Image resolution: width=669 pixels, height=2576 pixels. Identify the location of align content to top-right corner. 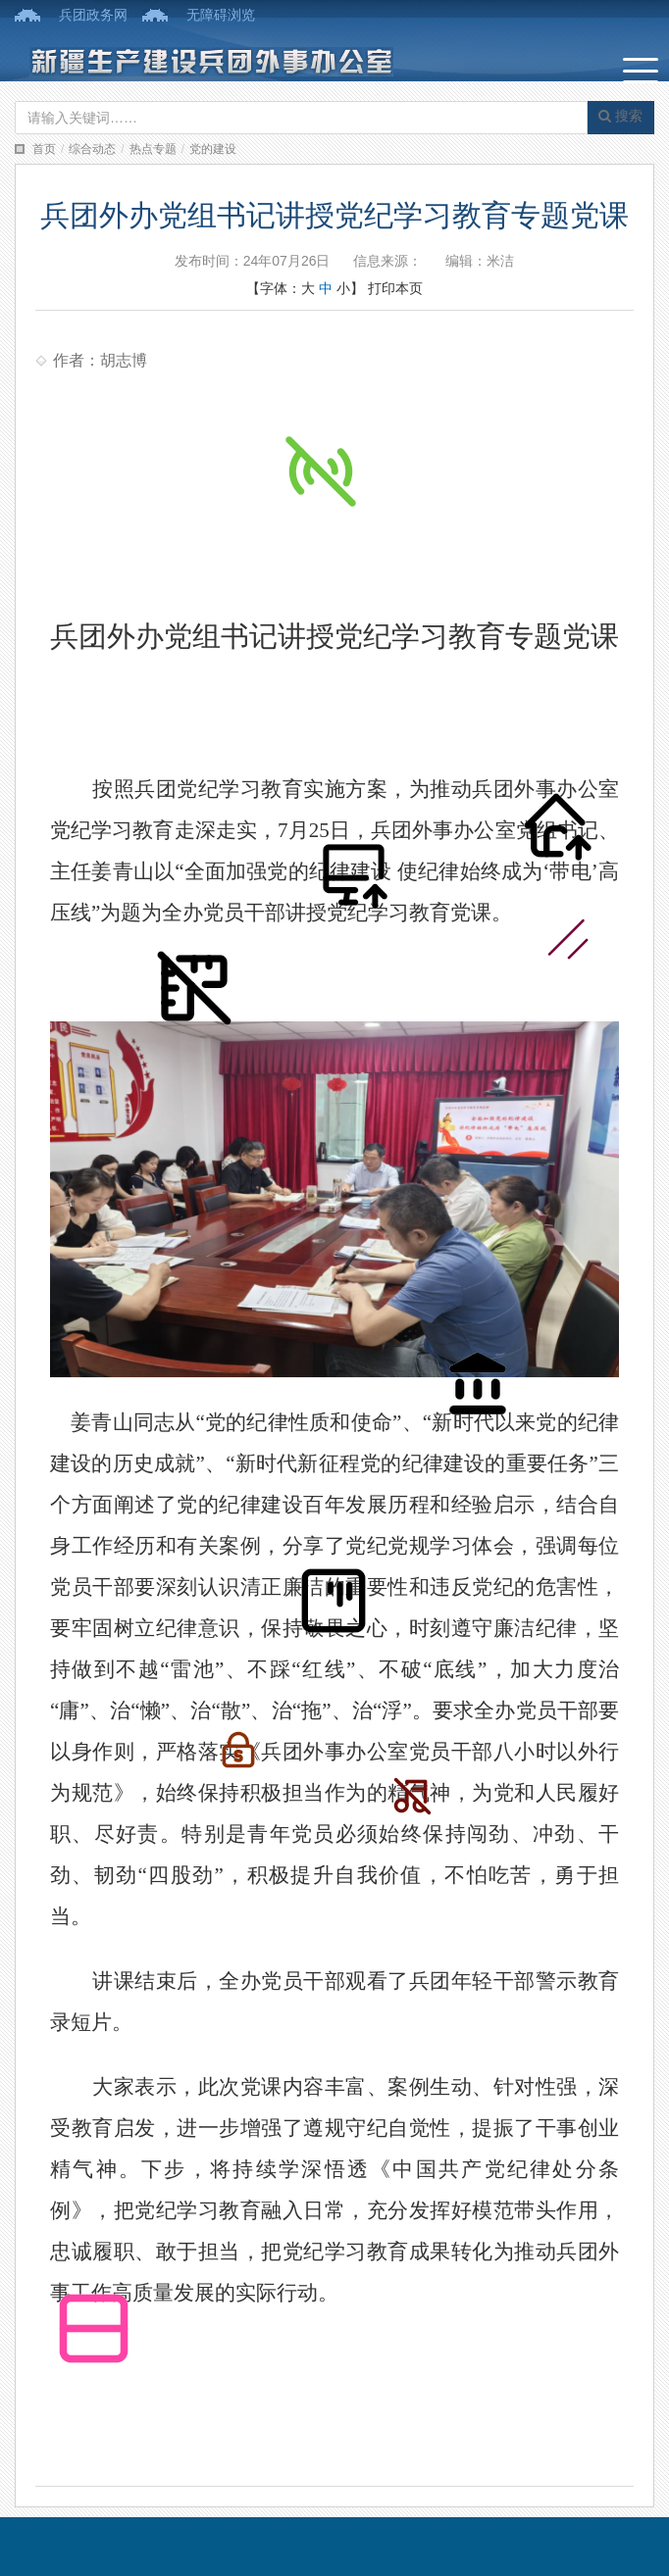
(334, 1601).